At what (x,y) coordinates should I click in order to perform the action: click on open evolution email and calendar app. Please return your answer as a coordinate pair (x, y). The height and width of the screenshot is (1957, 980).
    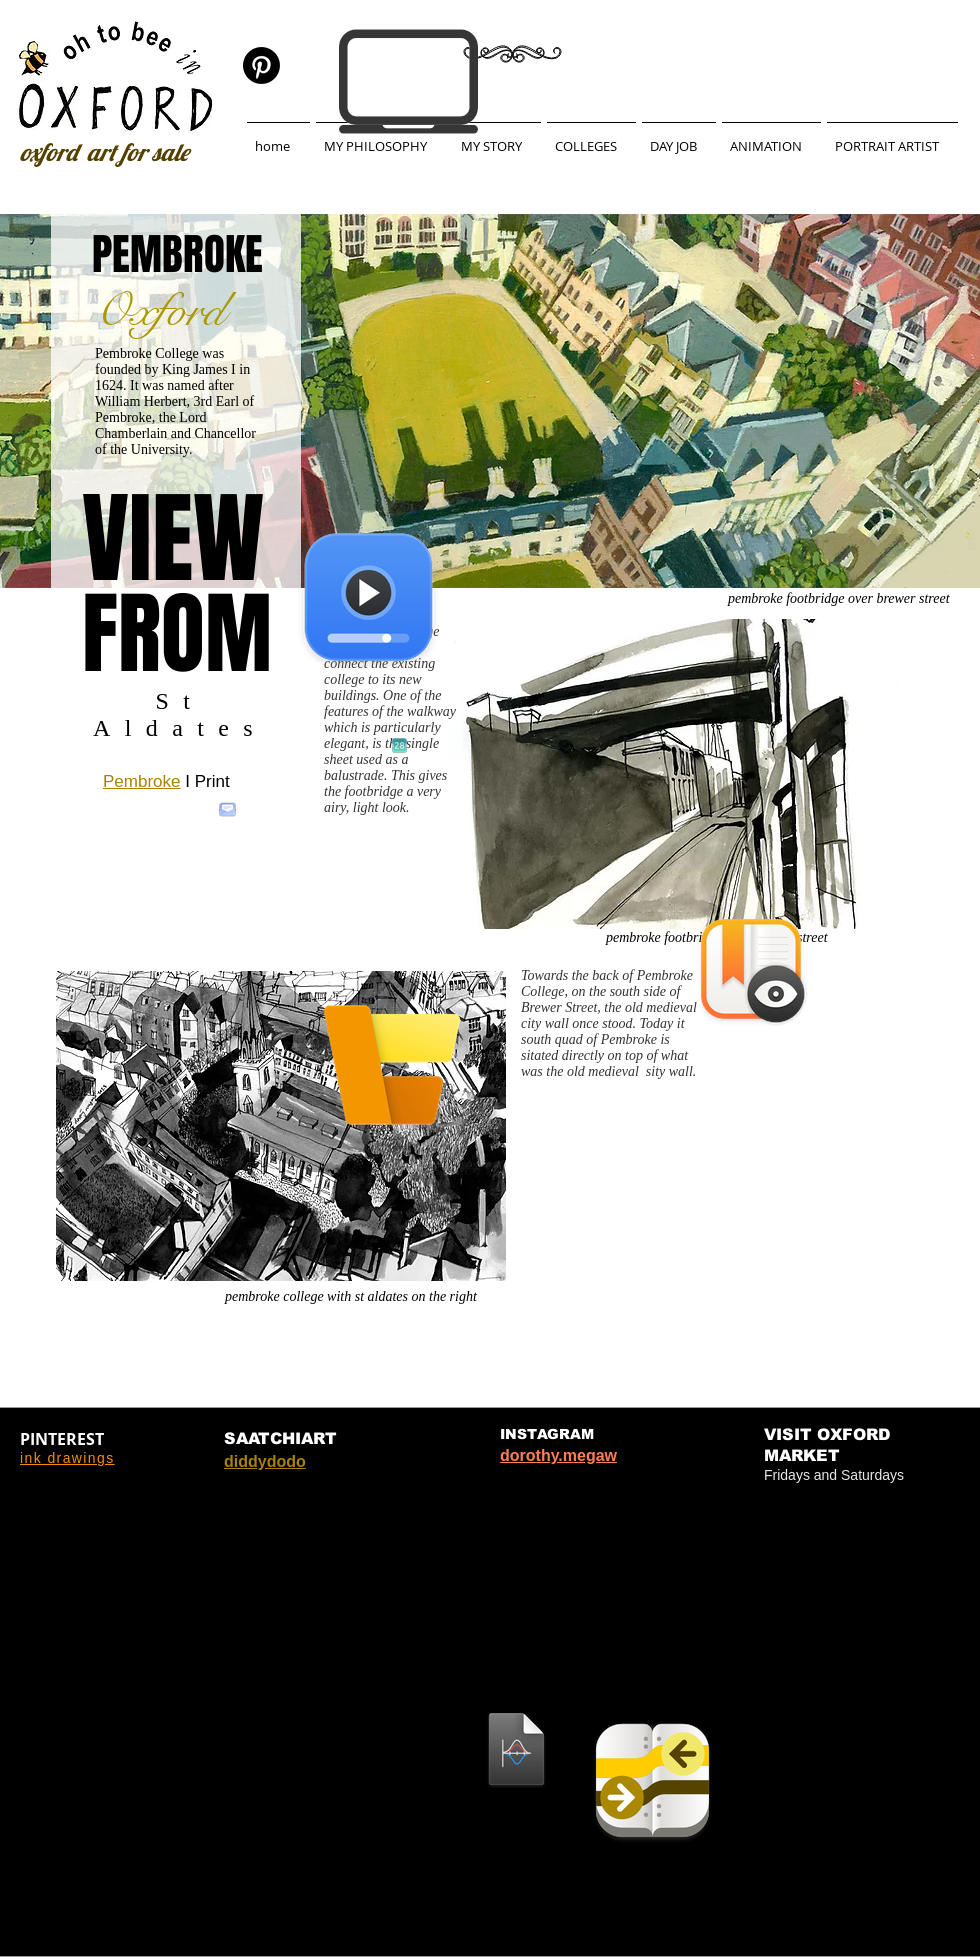
    Looking at the image, I should click on (227, 809).